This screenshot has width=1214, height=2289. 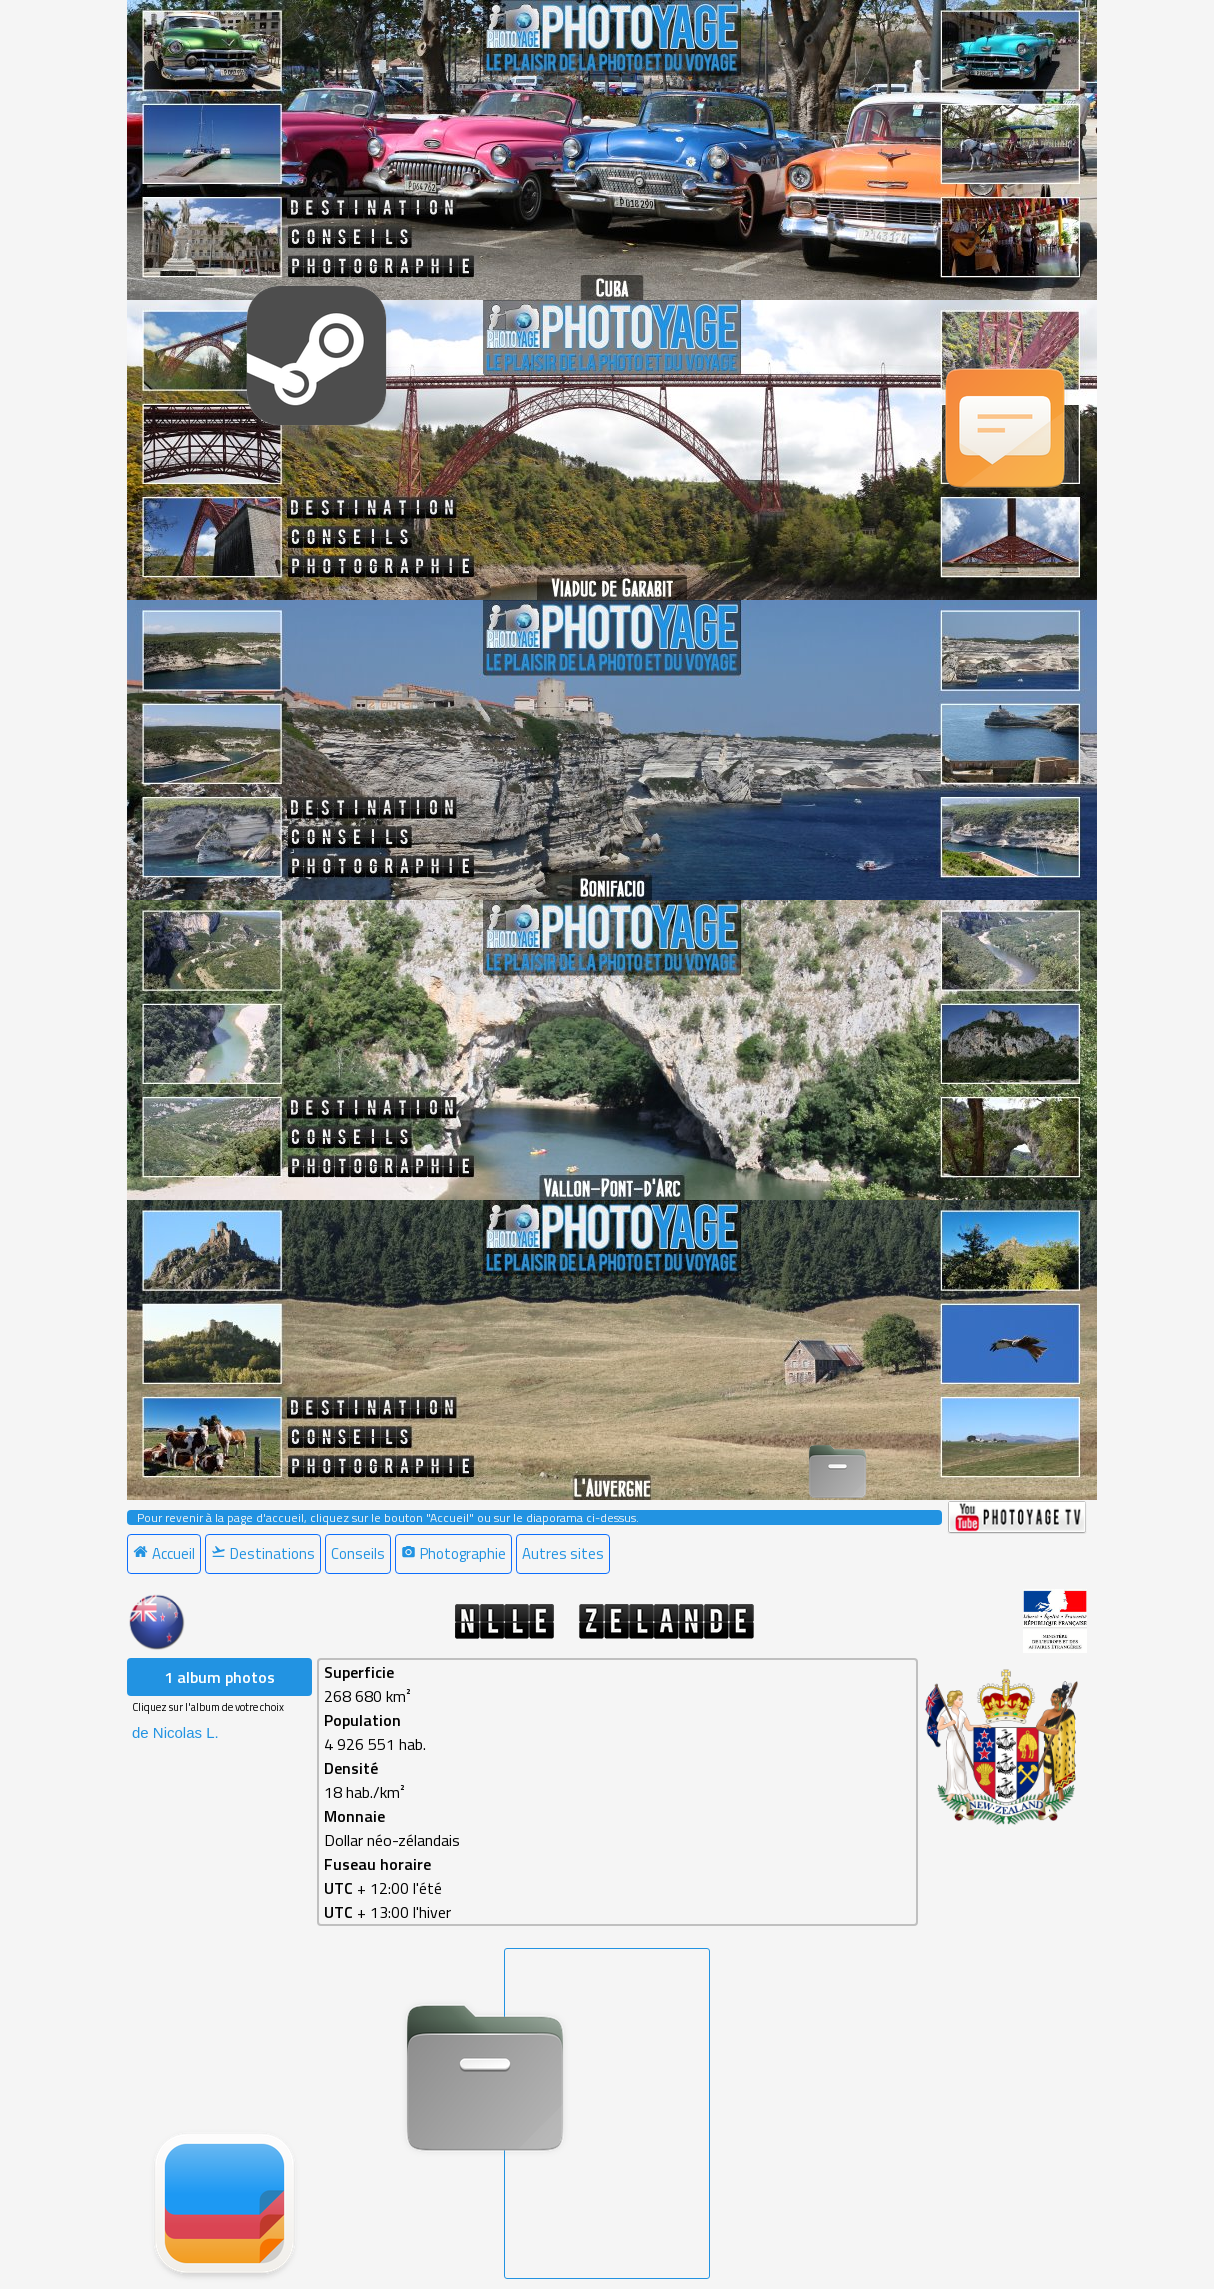 What do you see at coordinates (837, 1471) in the screenshot?
I see `open the file manager application` at bounding box center [837, 1471].